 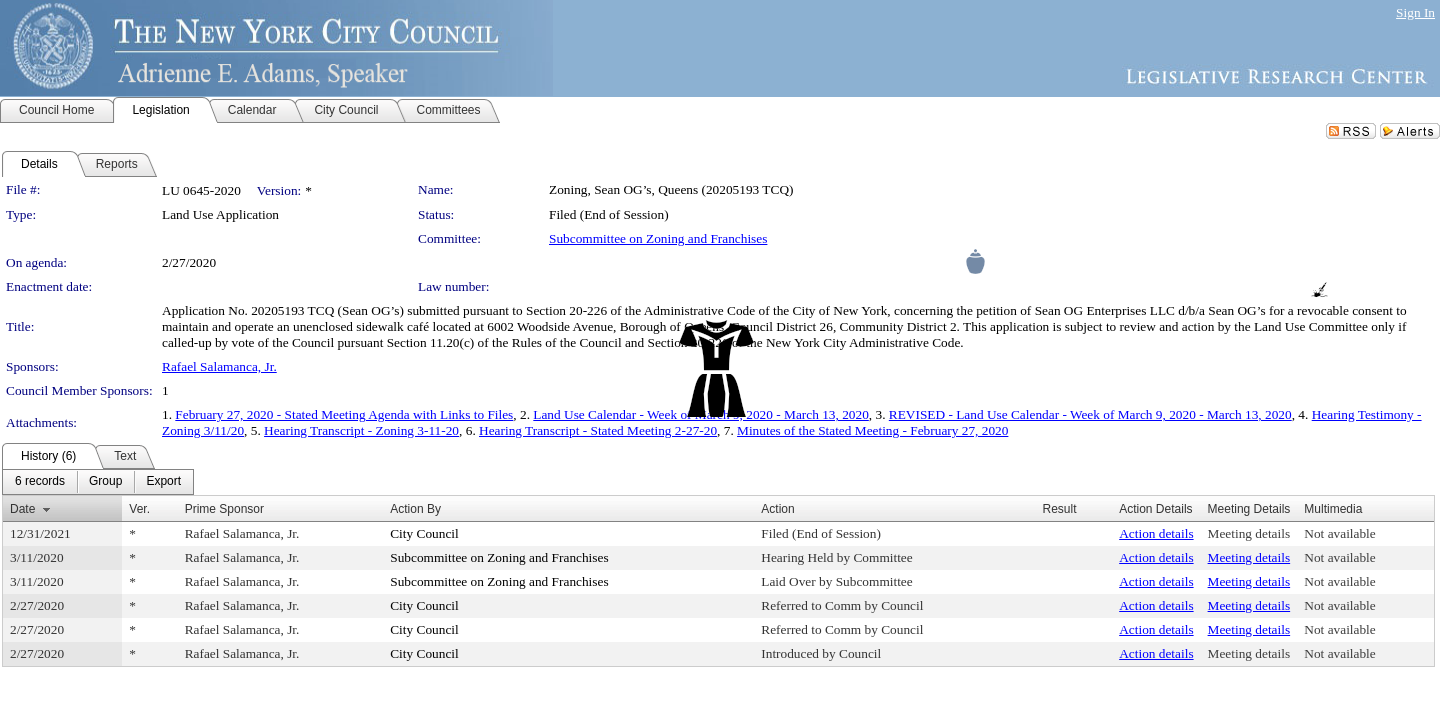 What do you see at coordinates (716, 367) in the screenshot?
I see `view travel outfit options` at bounding box center [716, 367].